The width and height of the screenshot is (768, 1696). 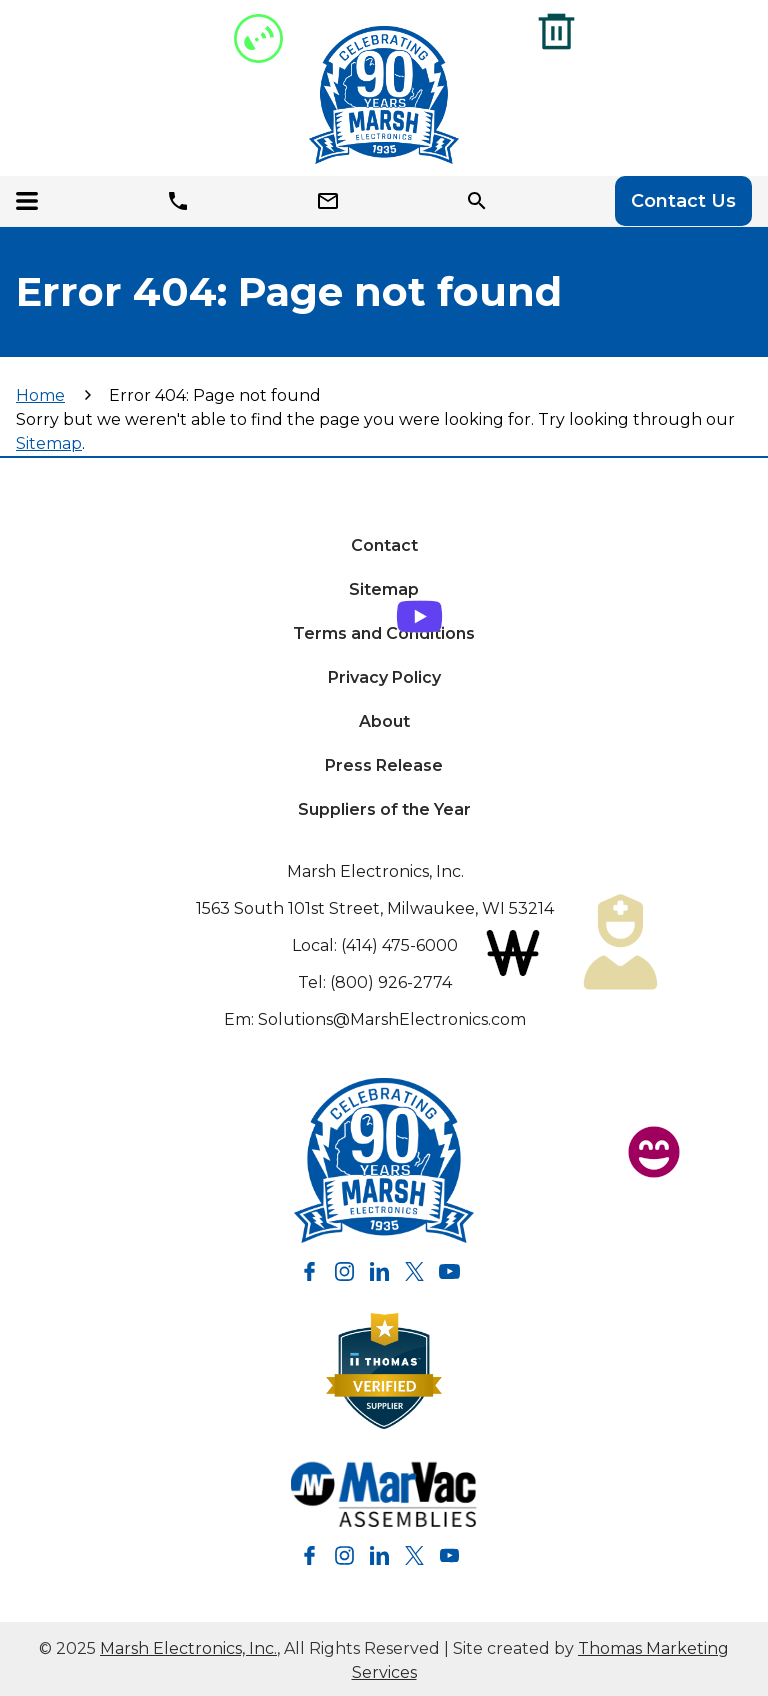 I want to click on delete selected item, so click(x=556, y=31).